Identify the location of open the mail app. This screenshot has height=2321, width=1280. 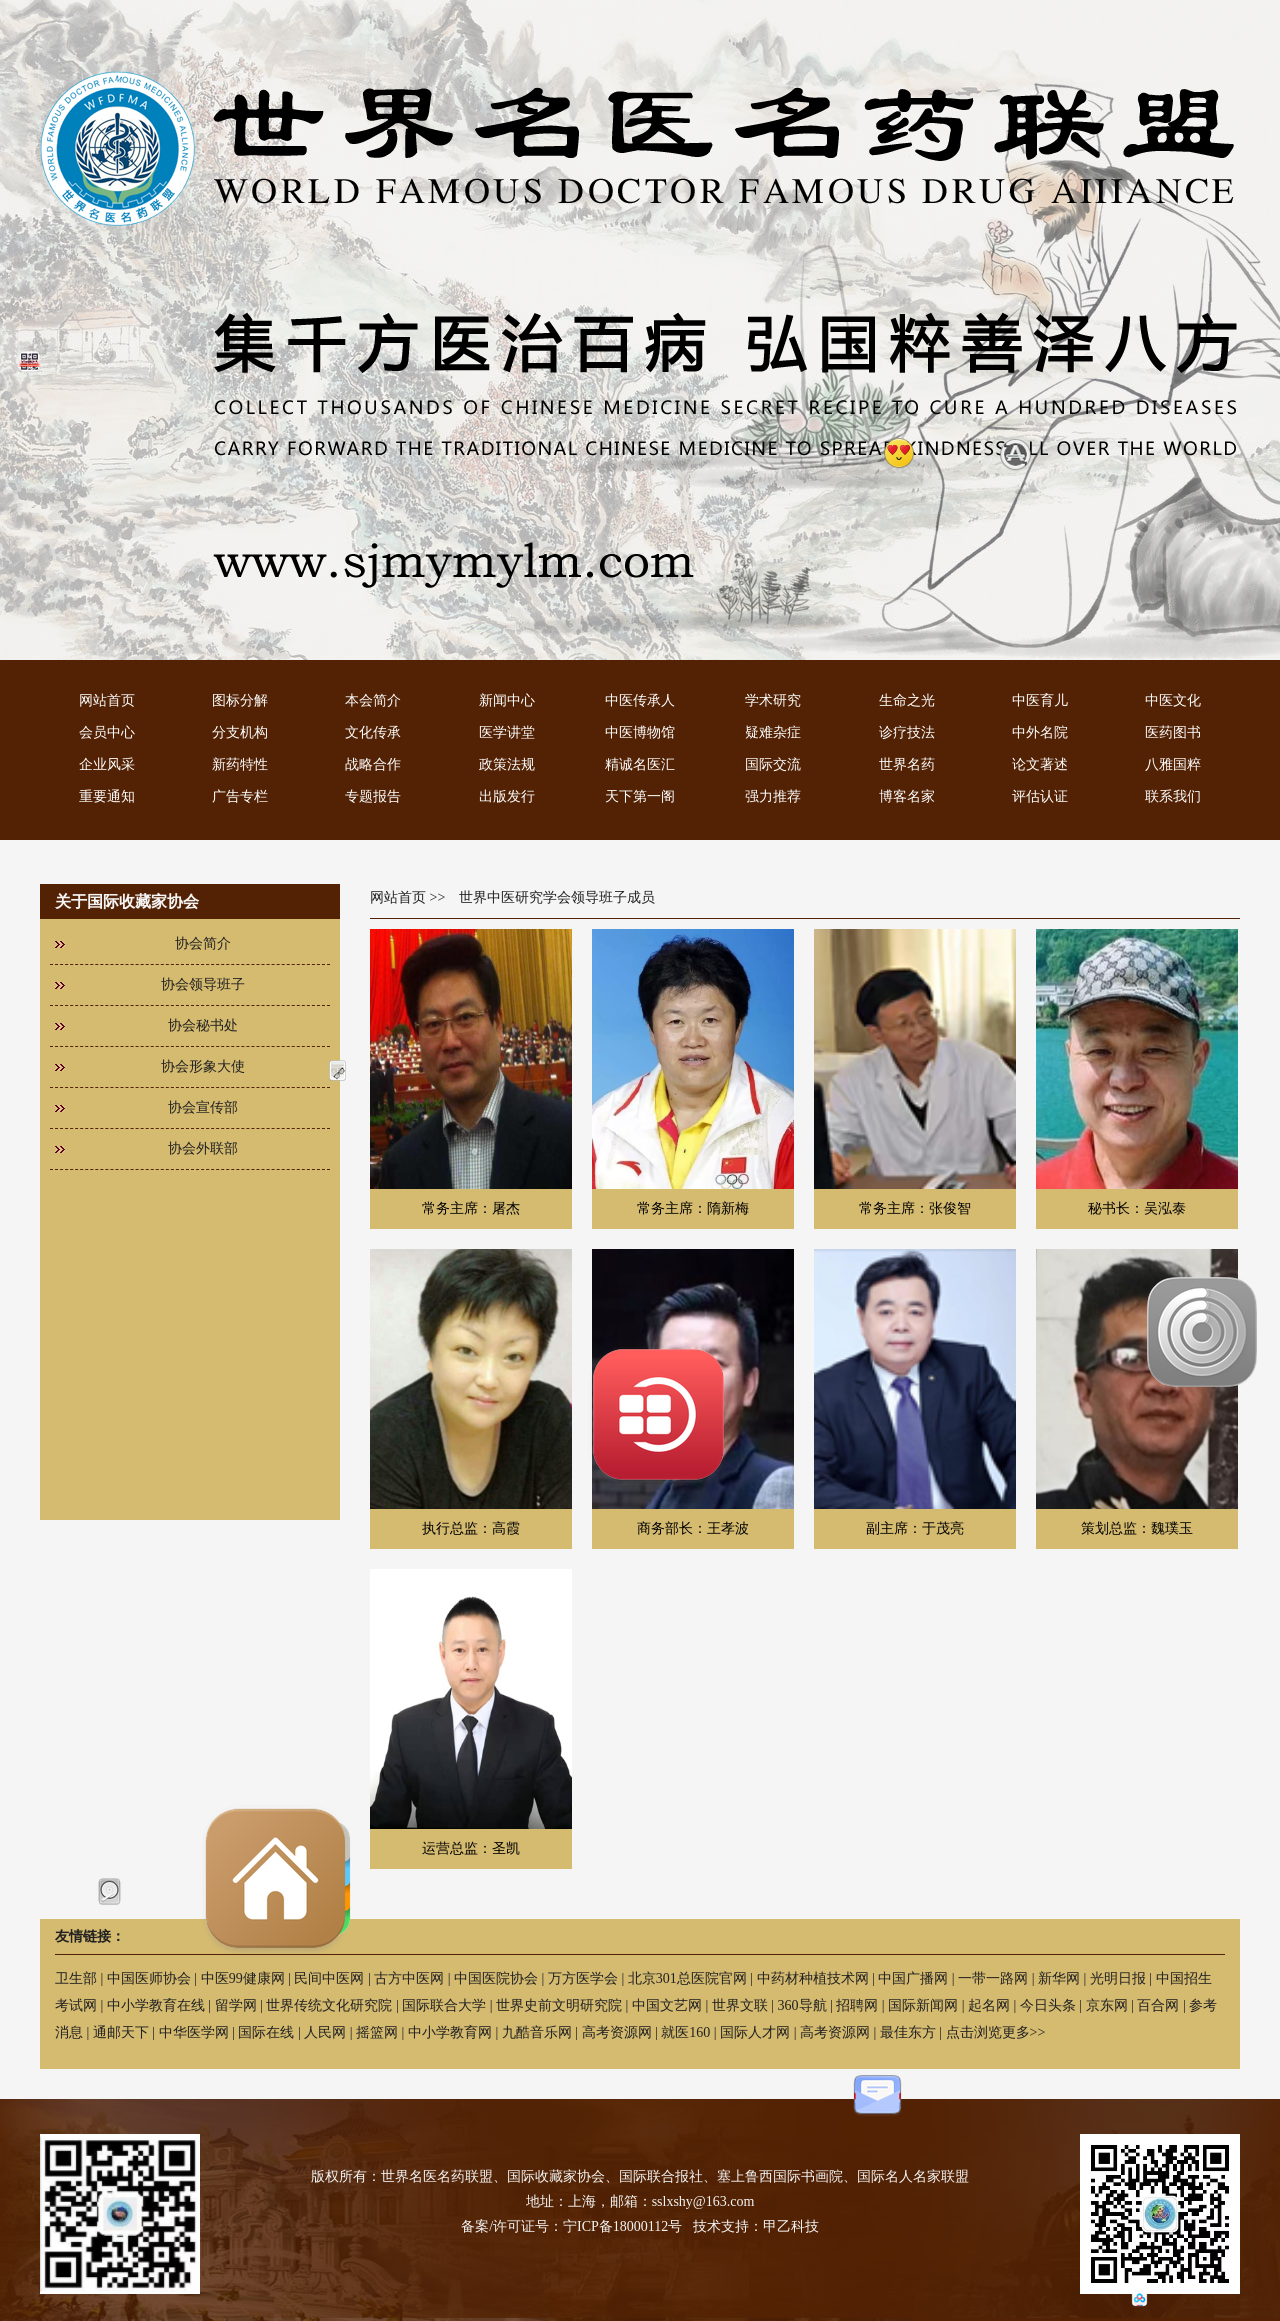
(877, 2094).